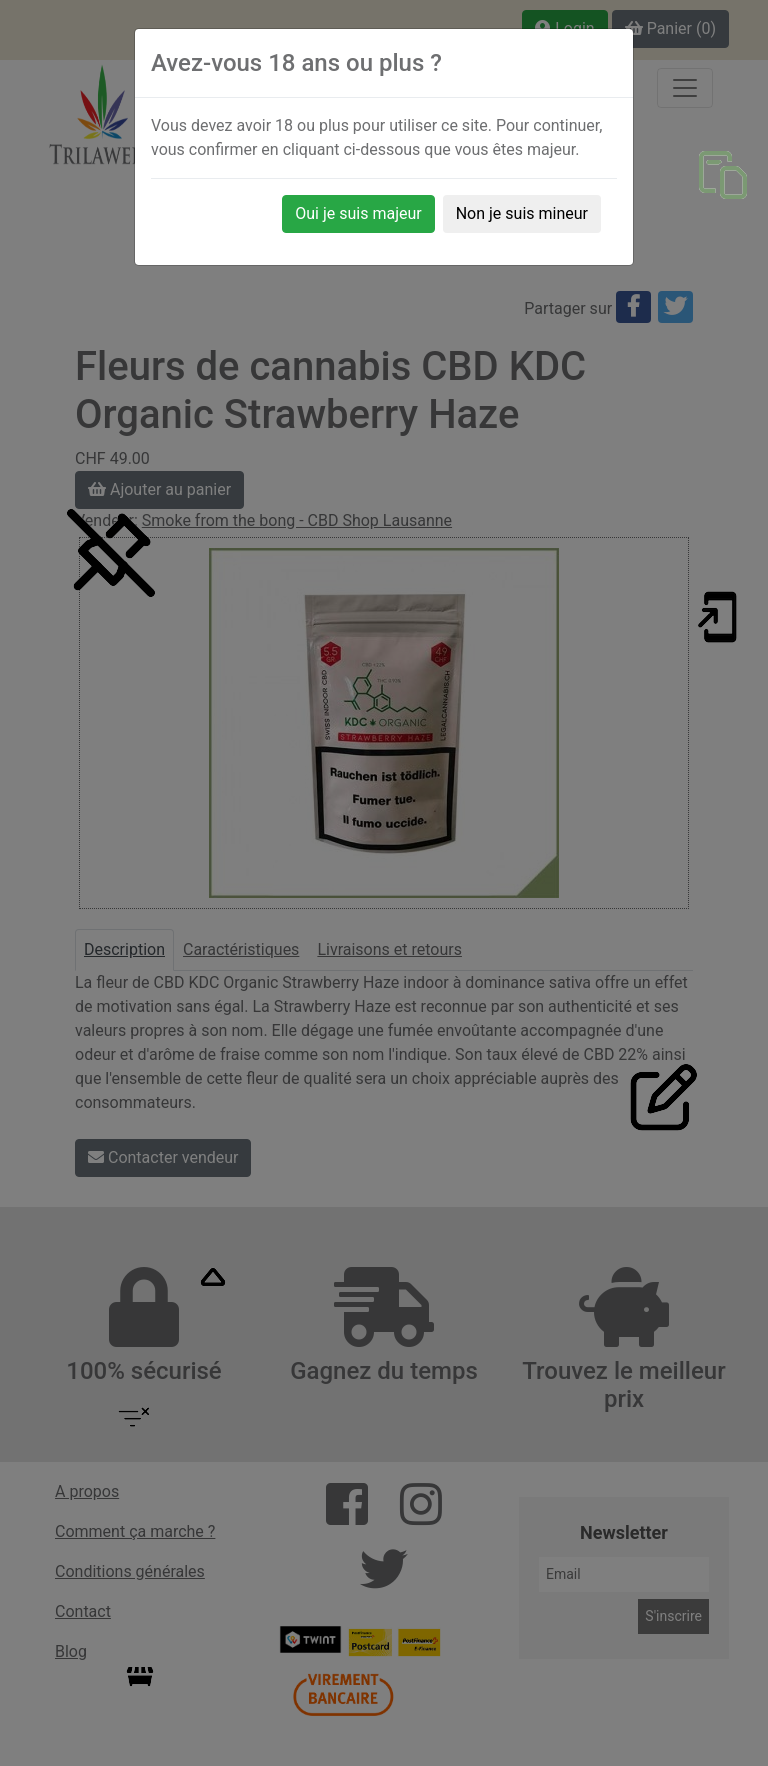  What do you see at coordinates (213, 1278) in the screenshot?
I see `scroll to top of page` at bounding box center [213, 1278].